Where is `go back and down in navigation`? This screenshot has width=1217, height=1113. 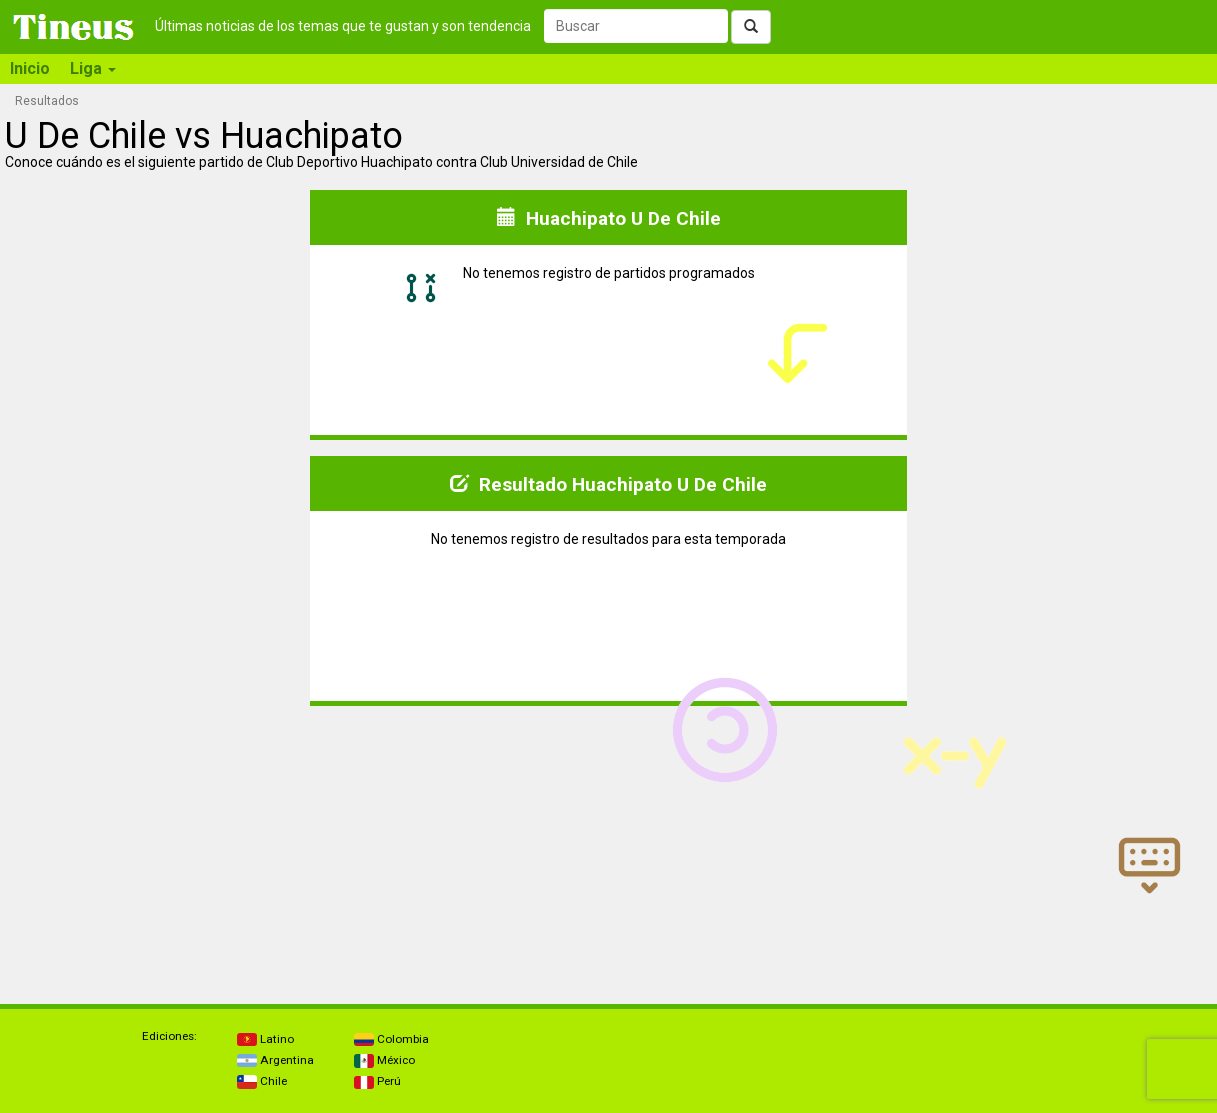 go back and down in navigation is located at coordinates (799, 351).